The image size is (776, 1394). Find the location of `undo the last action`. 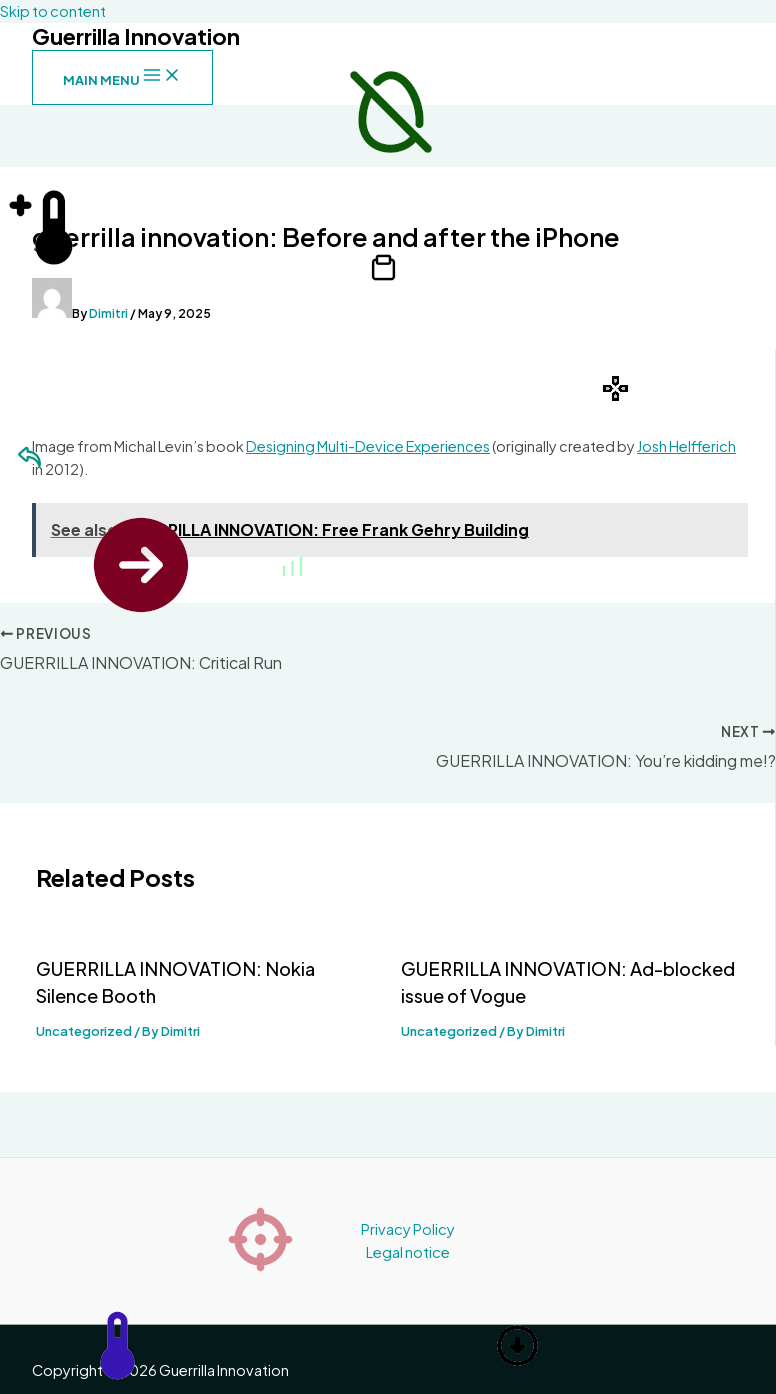

undo the last action is located at coordinates (29, 456).